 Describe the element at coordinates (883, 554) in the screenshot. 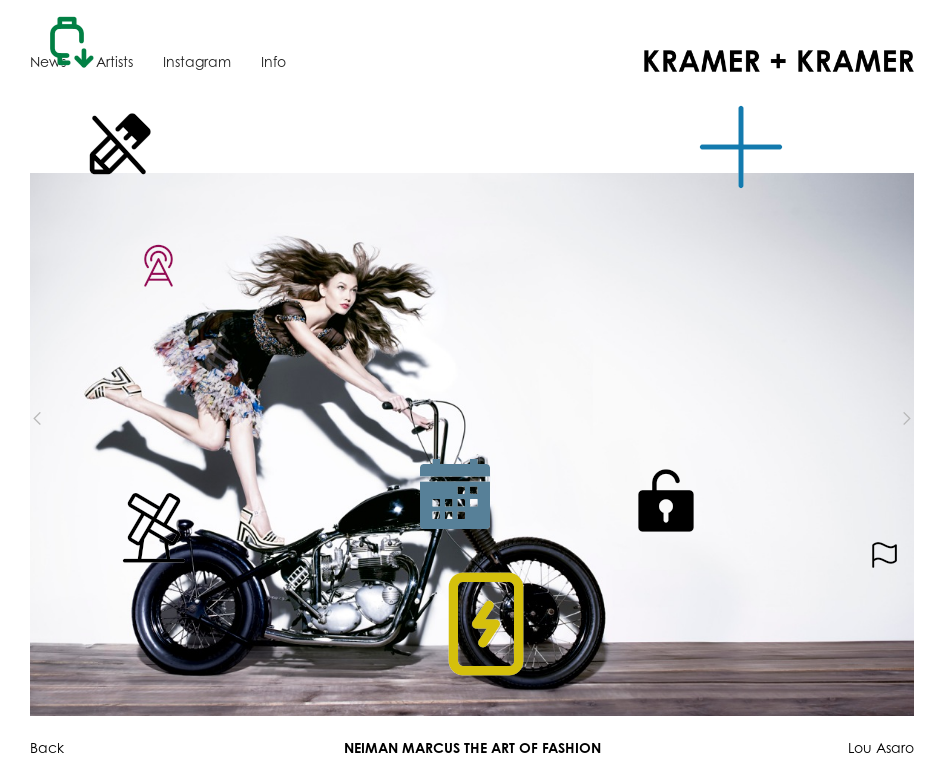

I see `flag or report content` at that location.